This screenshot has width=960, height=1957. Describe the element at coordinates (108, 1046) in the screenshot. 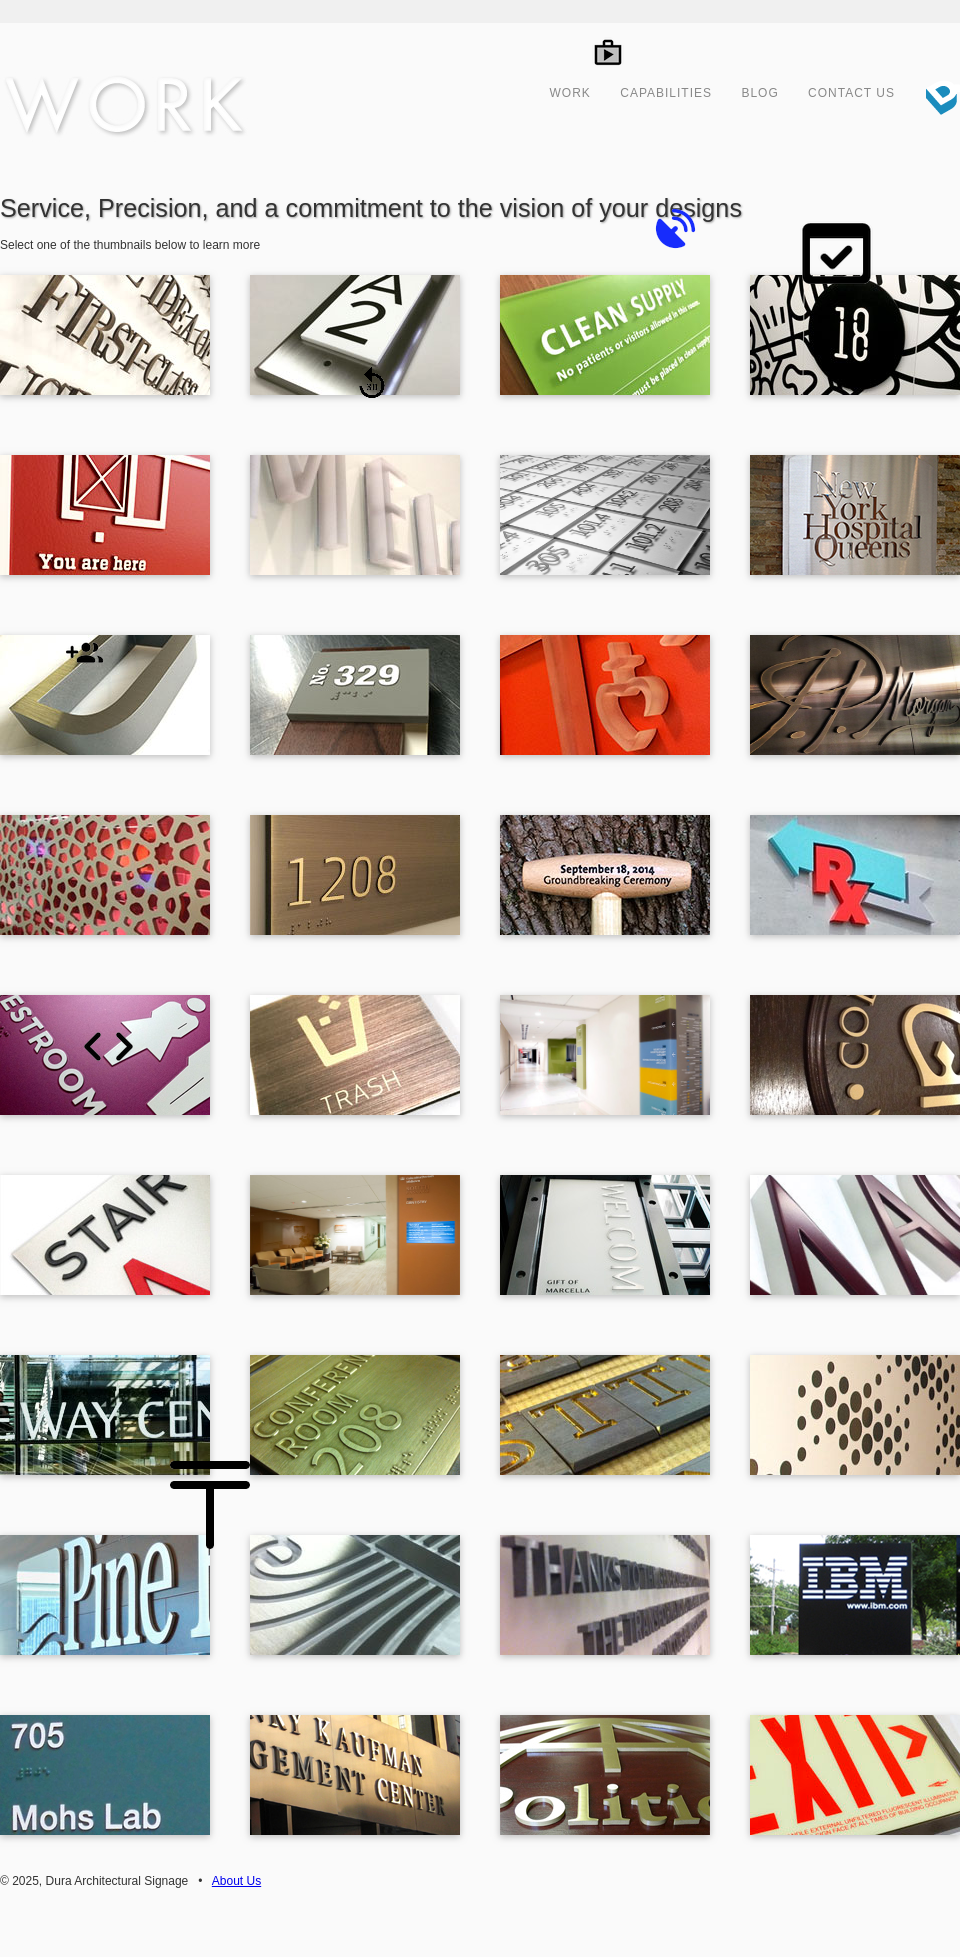

I see `view or edit source code` at that location.